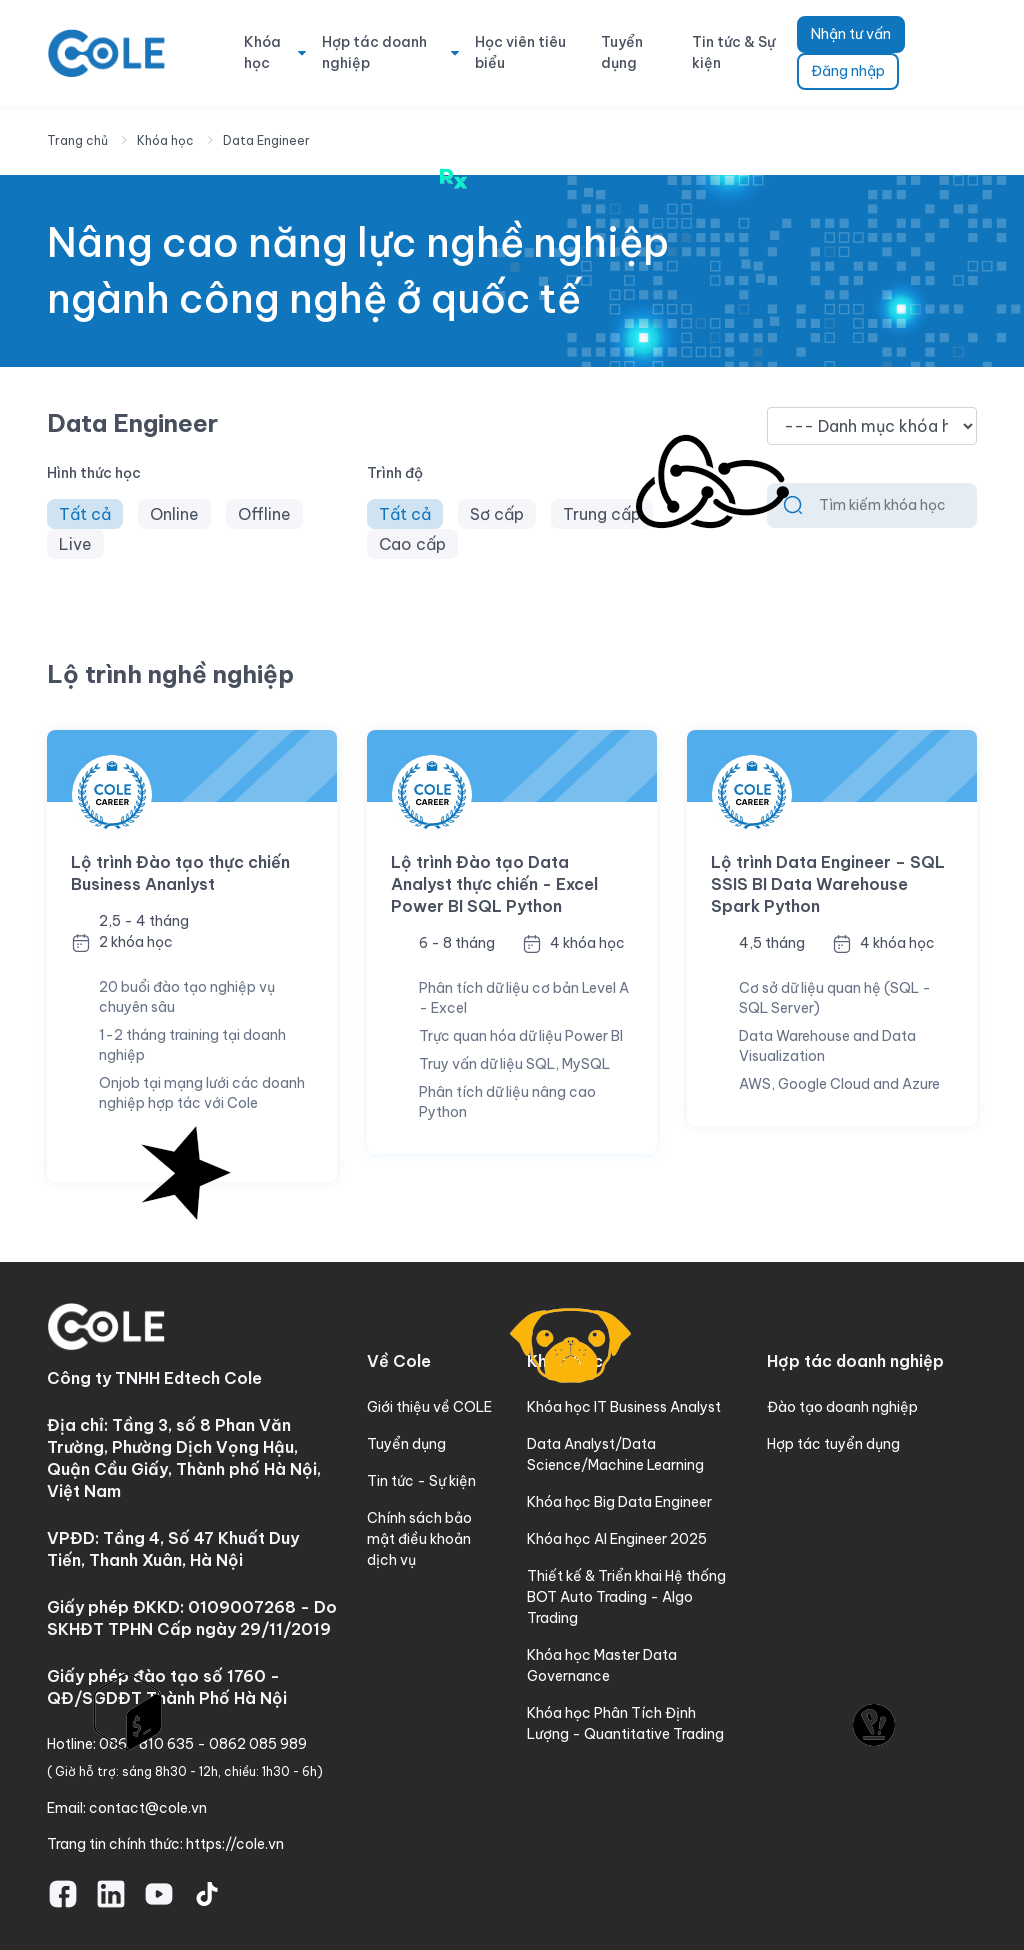 The height and width of the screenshot is (1950, 1024). I want to click on open terminal or command line interface, so click(127, 1711).